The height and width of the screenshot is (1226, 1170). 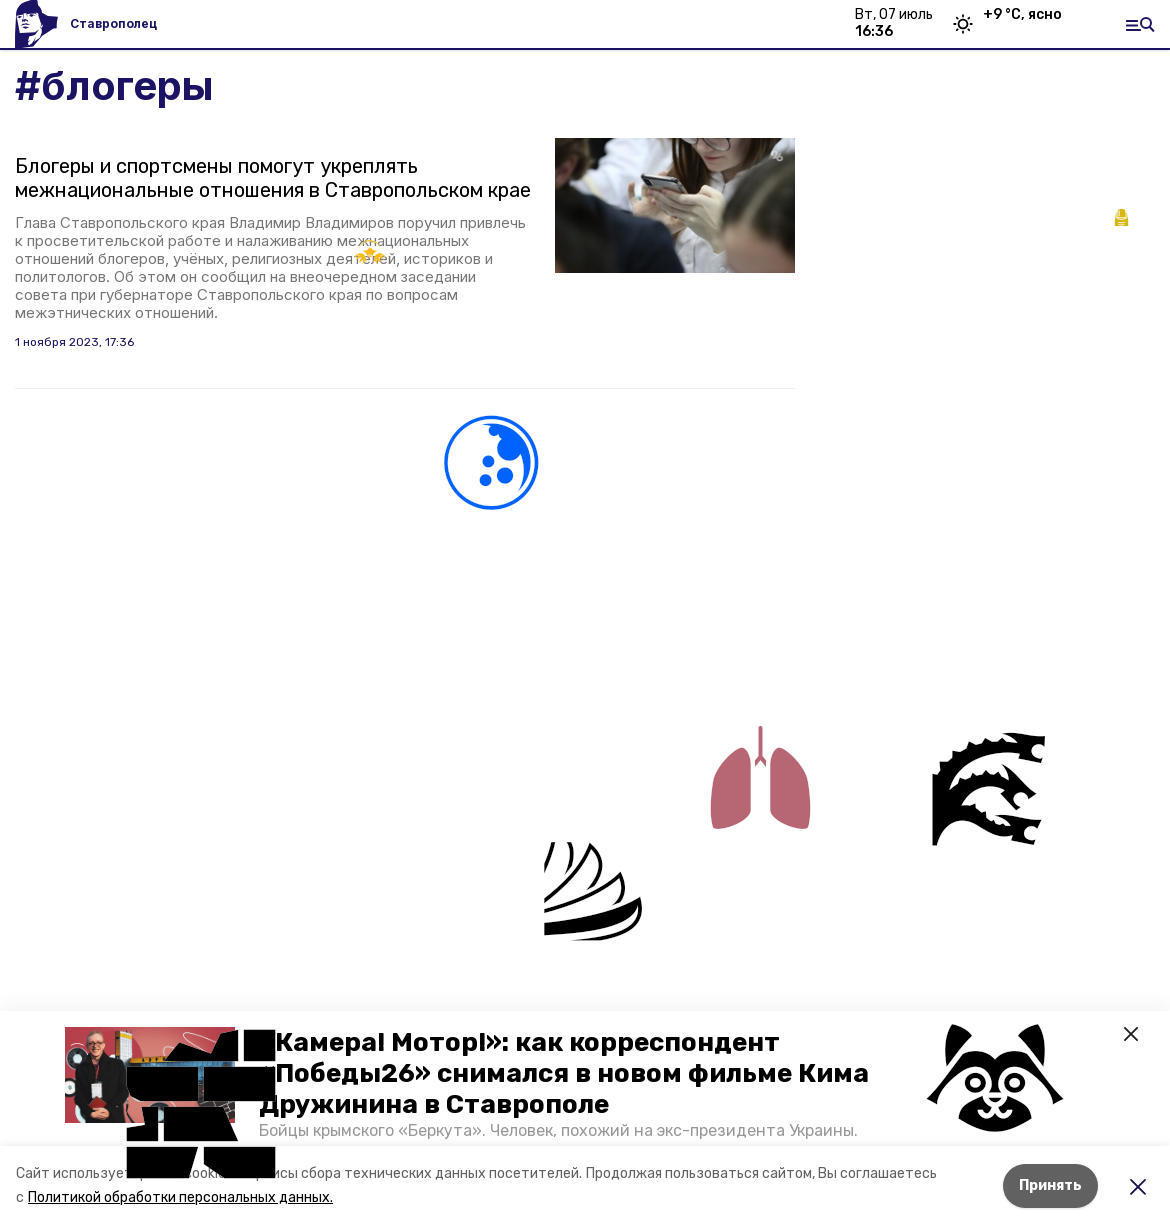 I want to click on indicates a slashing or cutting attack ability, so click(x=593, y=891).